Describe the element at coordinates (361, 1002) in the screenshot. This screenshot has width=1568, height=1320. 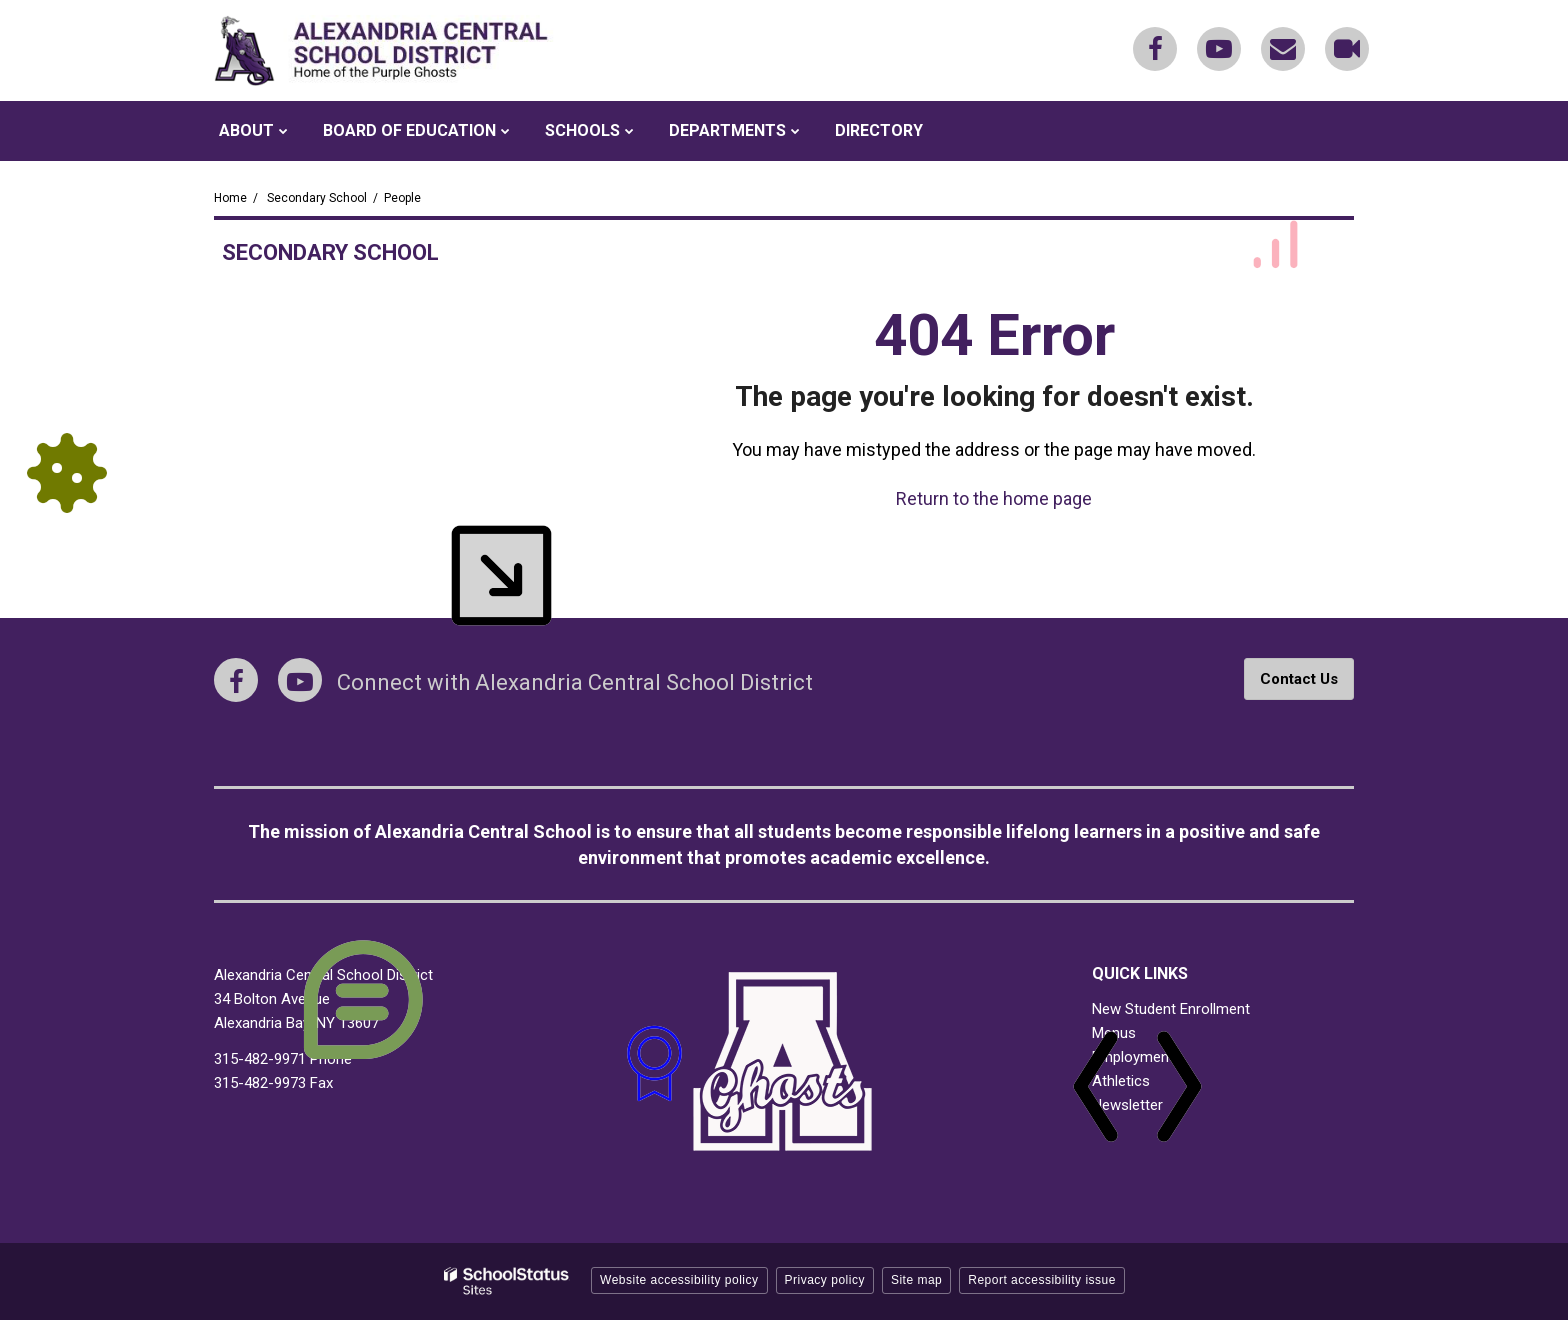
I see `open chat or messaging` at that location.